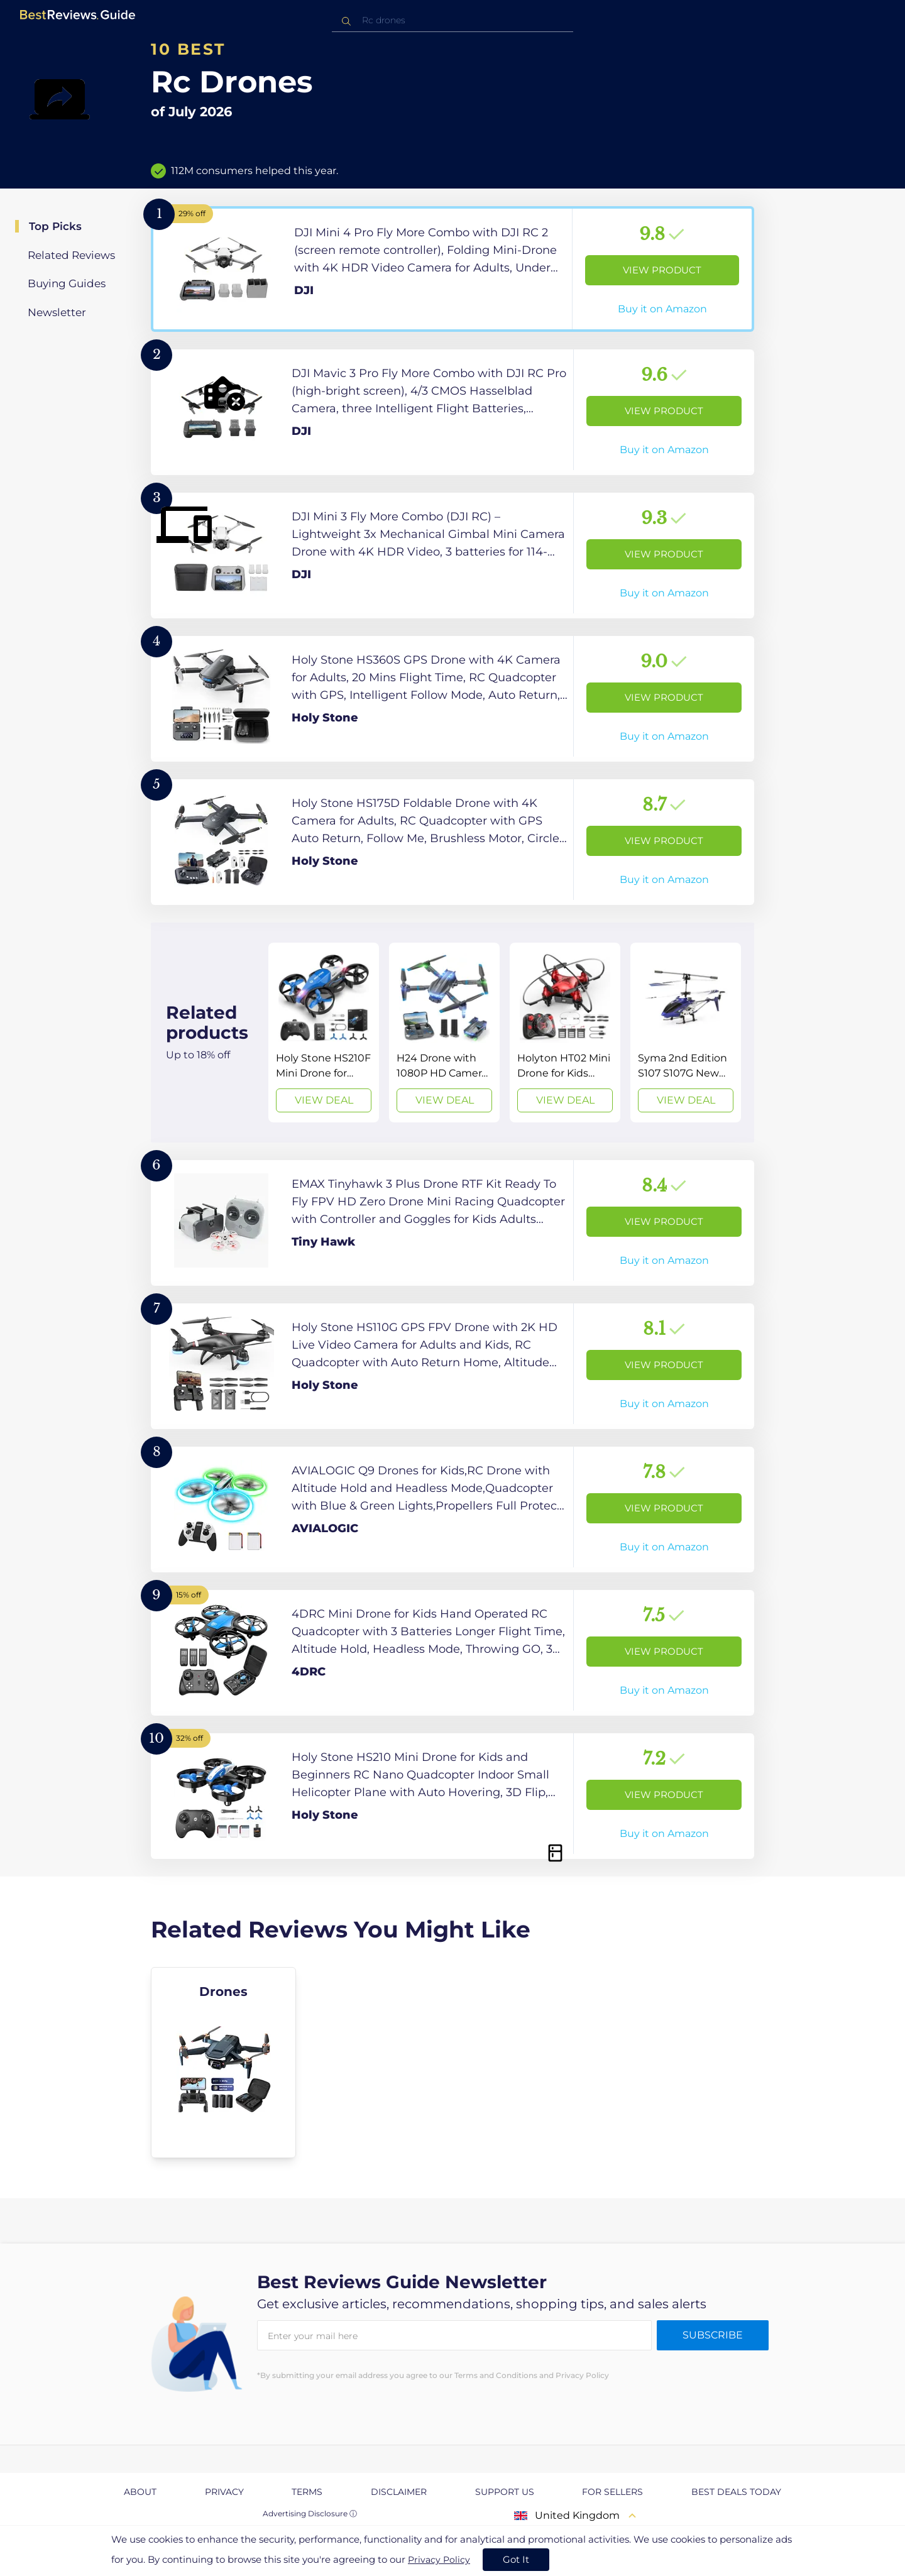  Describe the element at coordinates (60, 99) in the screenshot. I see `share your screen with others` at that location.